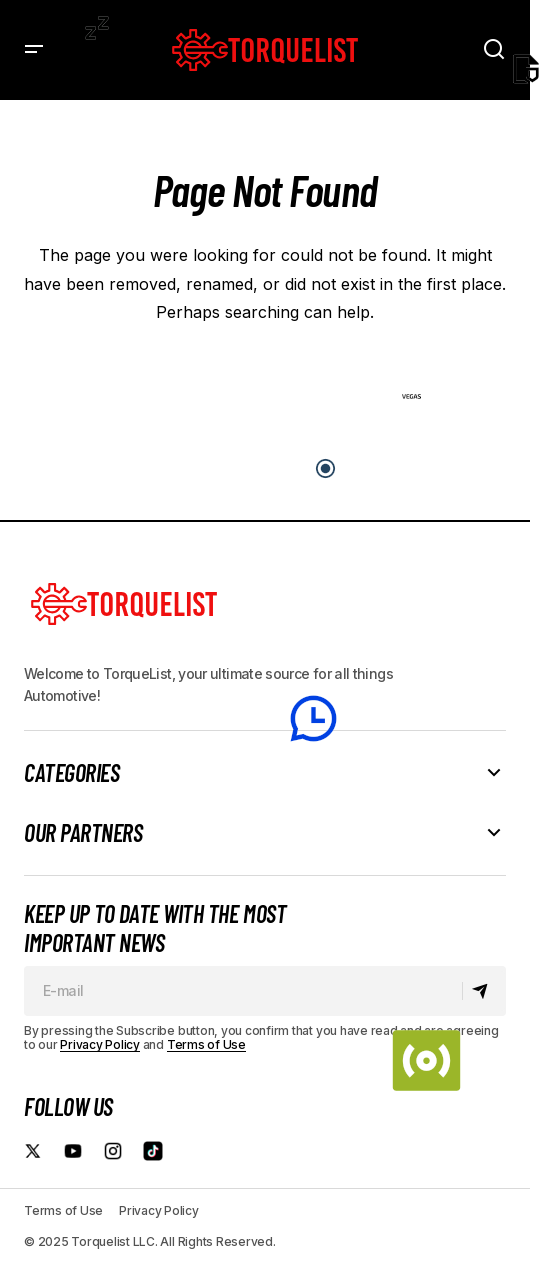 The image size is (545, 1265). Describe the element at coordinates (97, 28) in the screenshot. I see `indicates sleep or rest mode` at that location.